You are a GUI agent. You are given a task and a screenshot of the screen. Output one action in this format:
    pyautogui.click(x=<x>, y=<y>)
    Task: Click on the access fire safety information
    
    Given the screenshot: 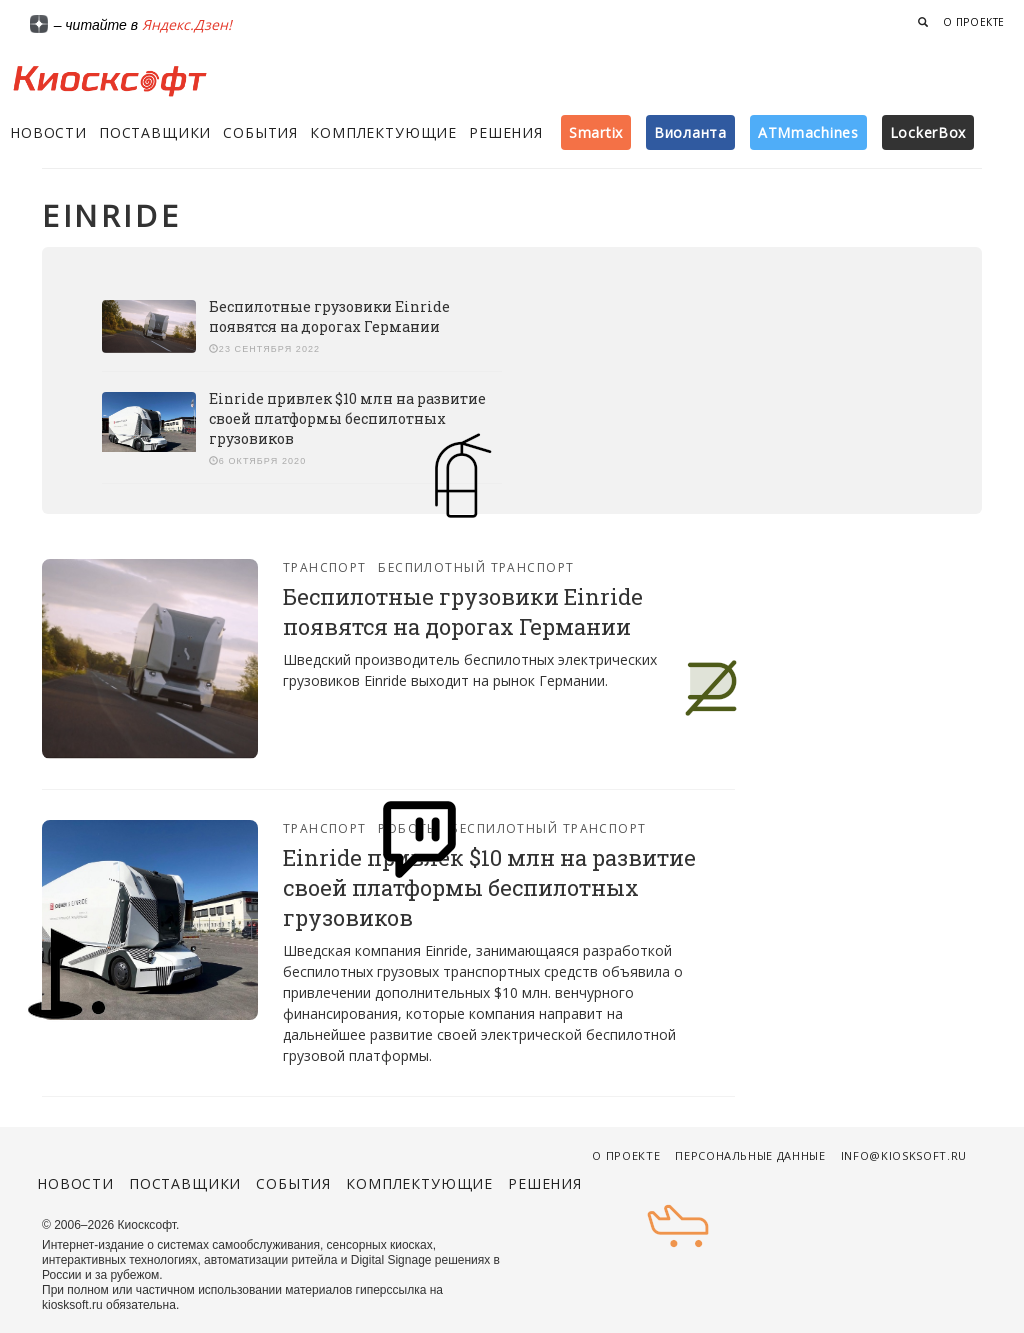 What is the action you would take?
    pyautogui.click(x=459, y=477)
    